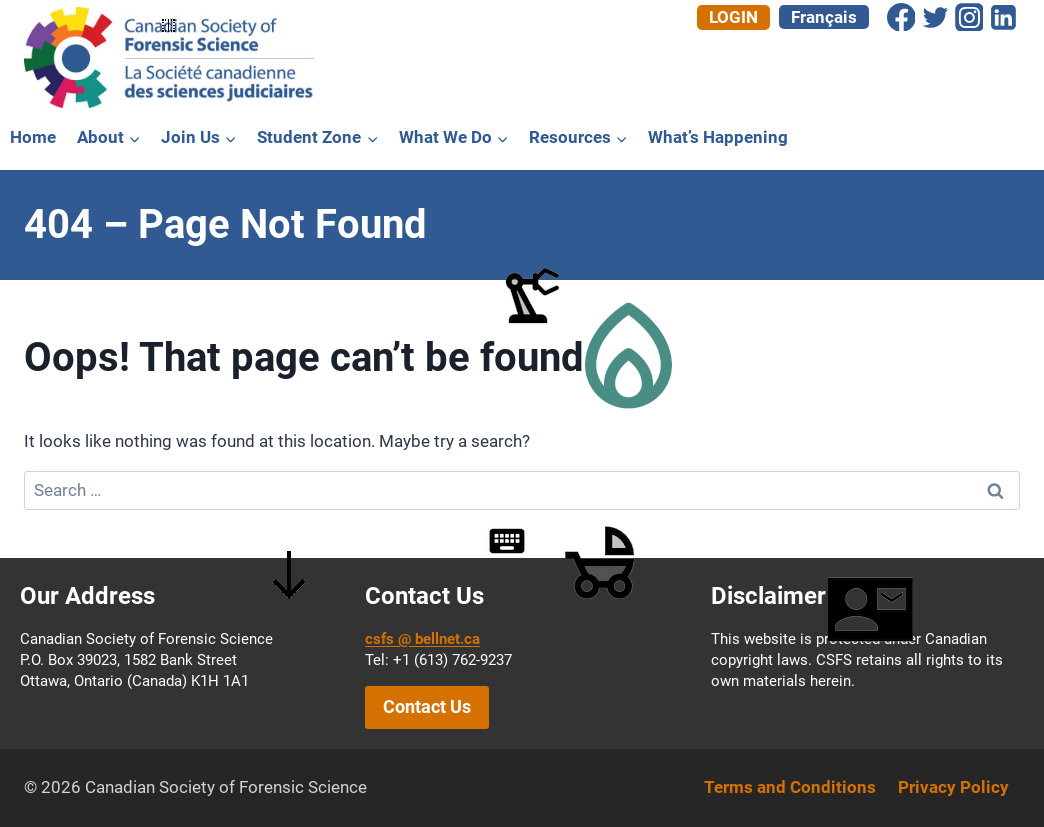 This screenshot has height=827, width=1044. Describe the element at coordinates (289, 575) in the screenshot. I see `navigate or scroll downward` at that location.